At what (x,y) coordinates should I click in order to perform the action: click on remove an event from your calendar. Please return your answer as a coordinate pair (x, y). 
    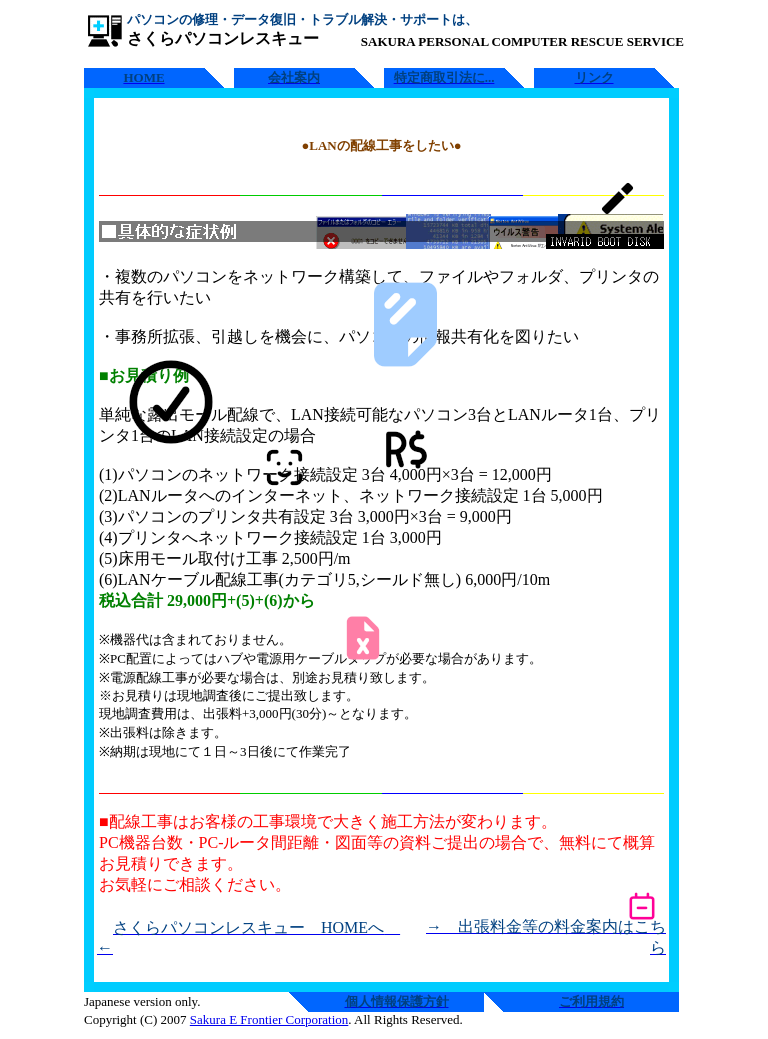
    Looking at the image, I should click on (642, 907).